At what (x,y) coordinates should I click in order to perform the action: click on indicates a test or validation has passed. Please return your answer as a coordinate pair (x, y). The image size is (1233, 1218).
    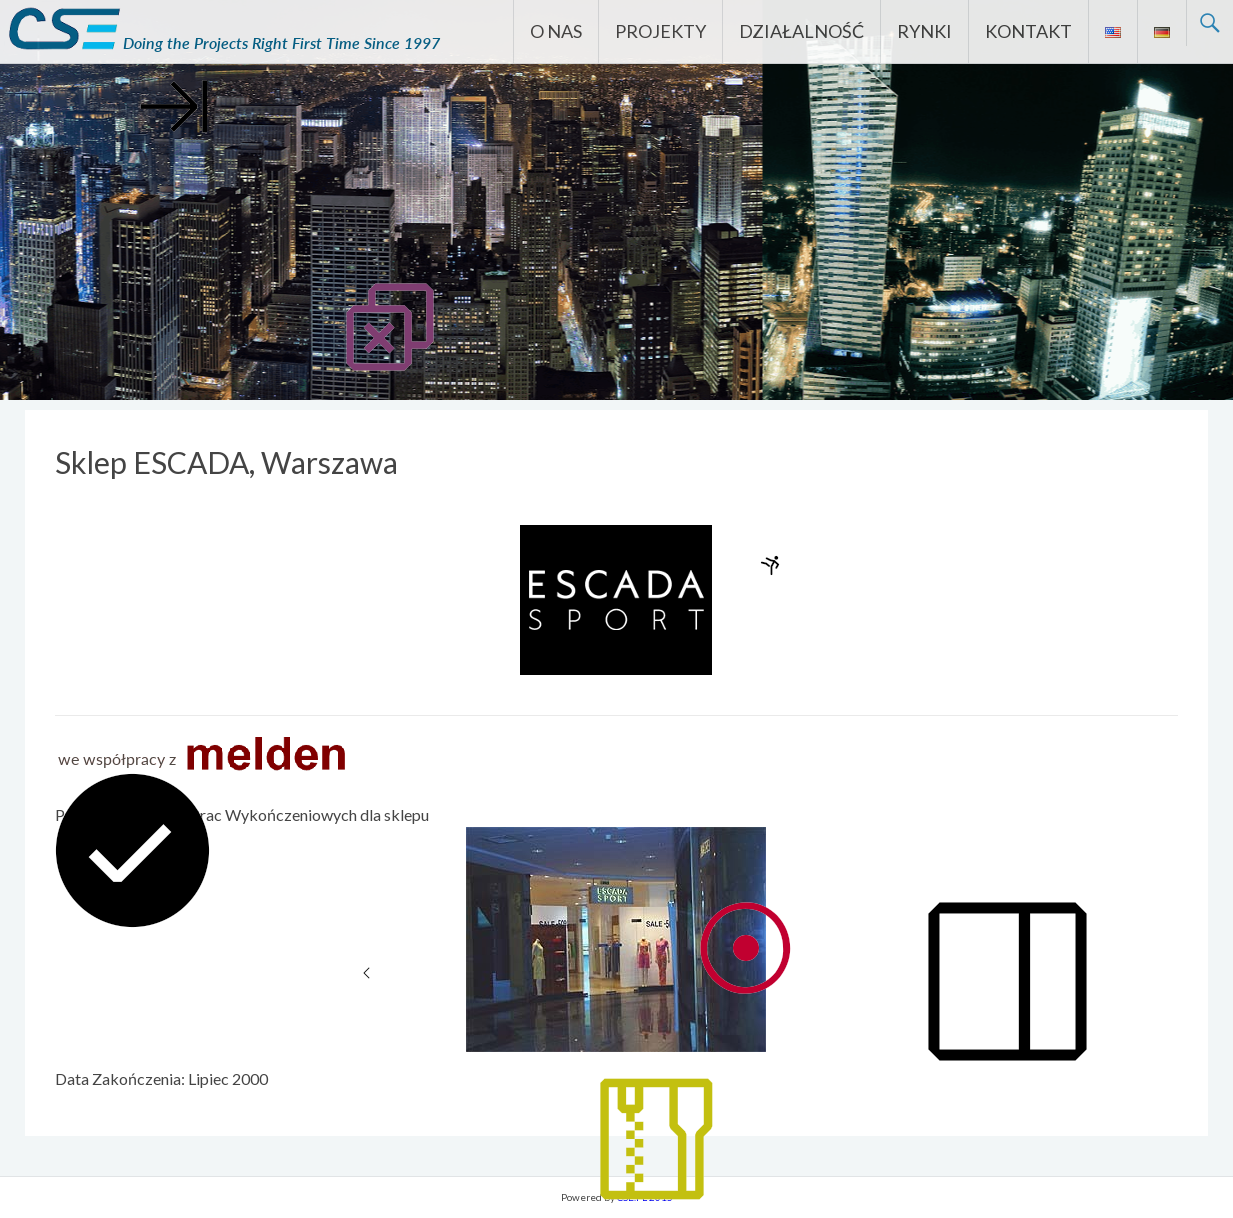
    Looking at the image, I should click on (132, 850).